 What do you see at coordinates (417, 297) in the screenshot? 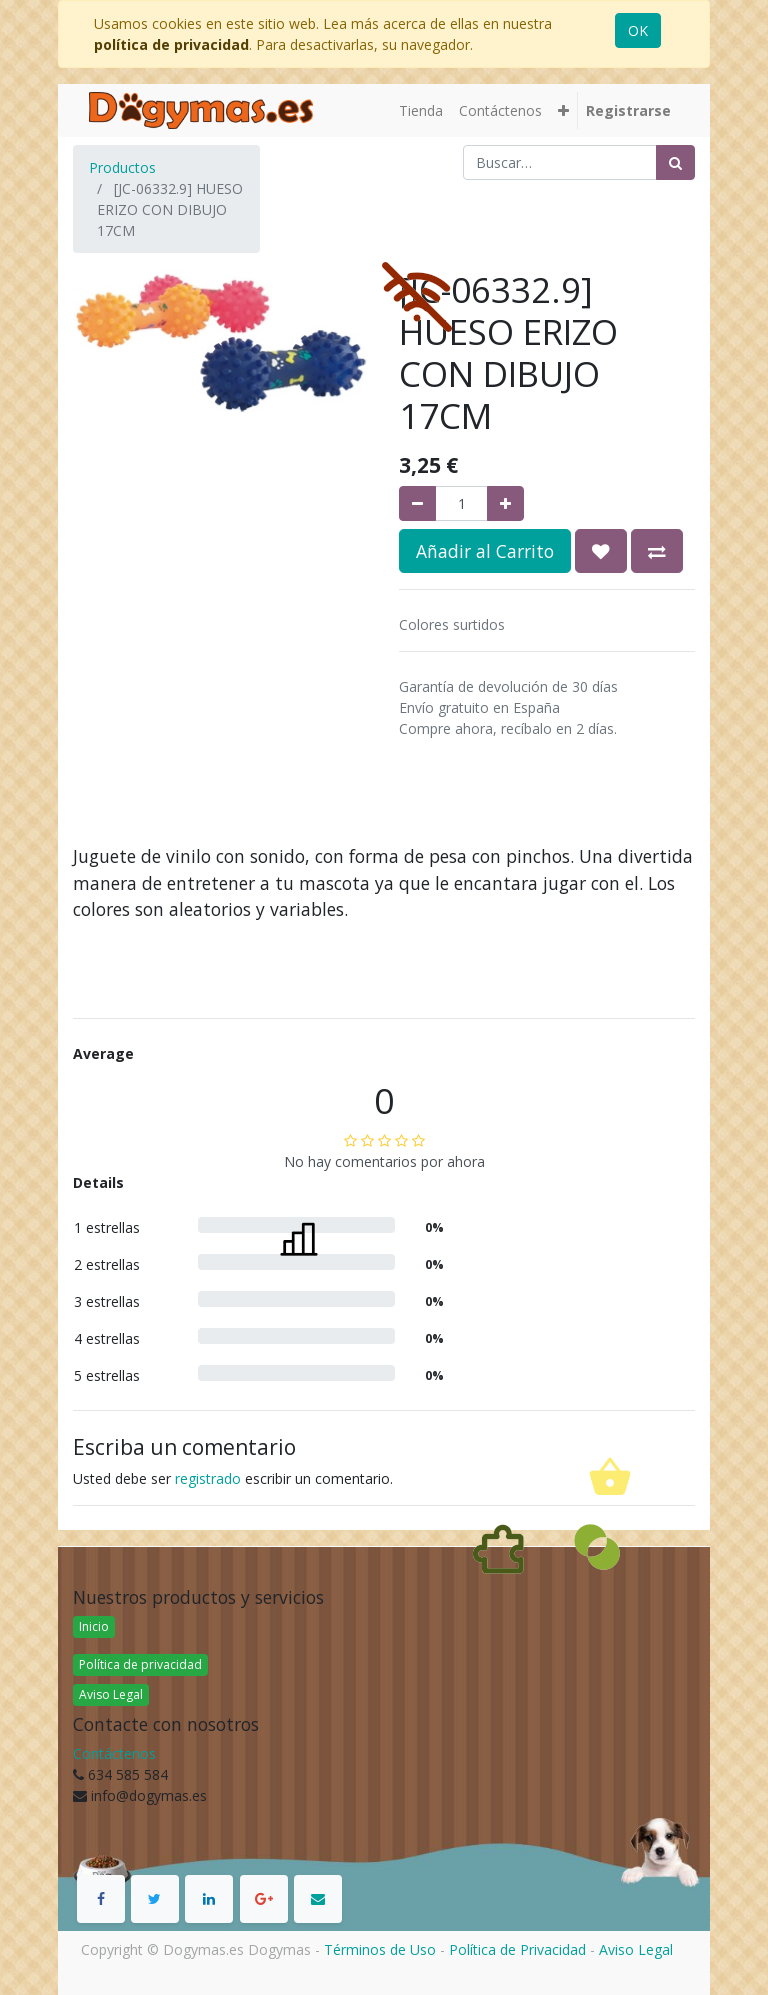
I see `indicates wifi is disabled or unavailable` at bounding box center [417, 297].